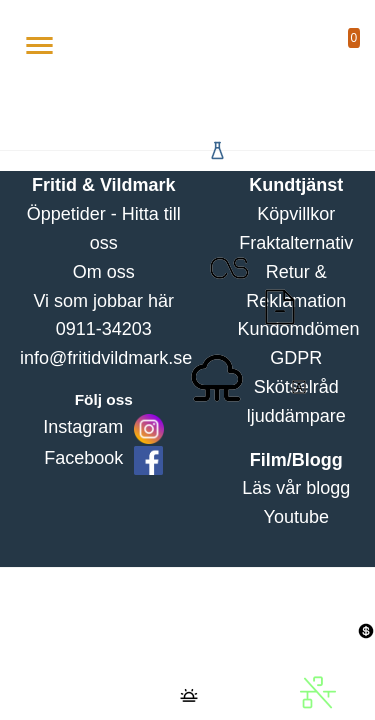 The height and width of the screenshot is (720, 375). What do you see at coordinates (217, 378) in the screenshot?
I see `access cloud computing services` at bounding box center [217, 378].